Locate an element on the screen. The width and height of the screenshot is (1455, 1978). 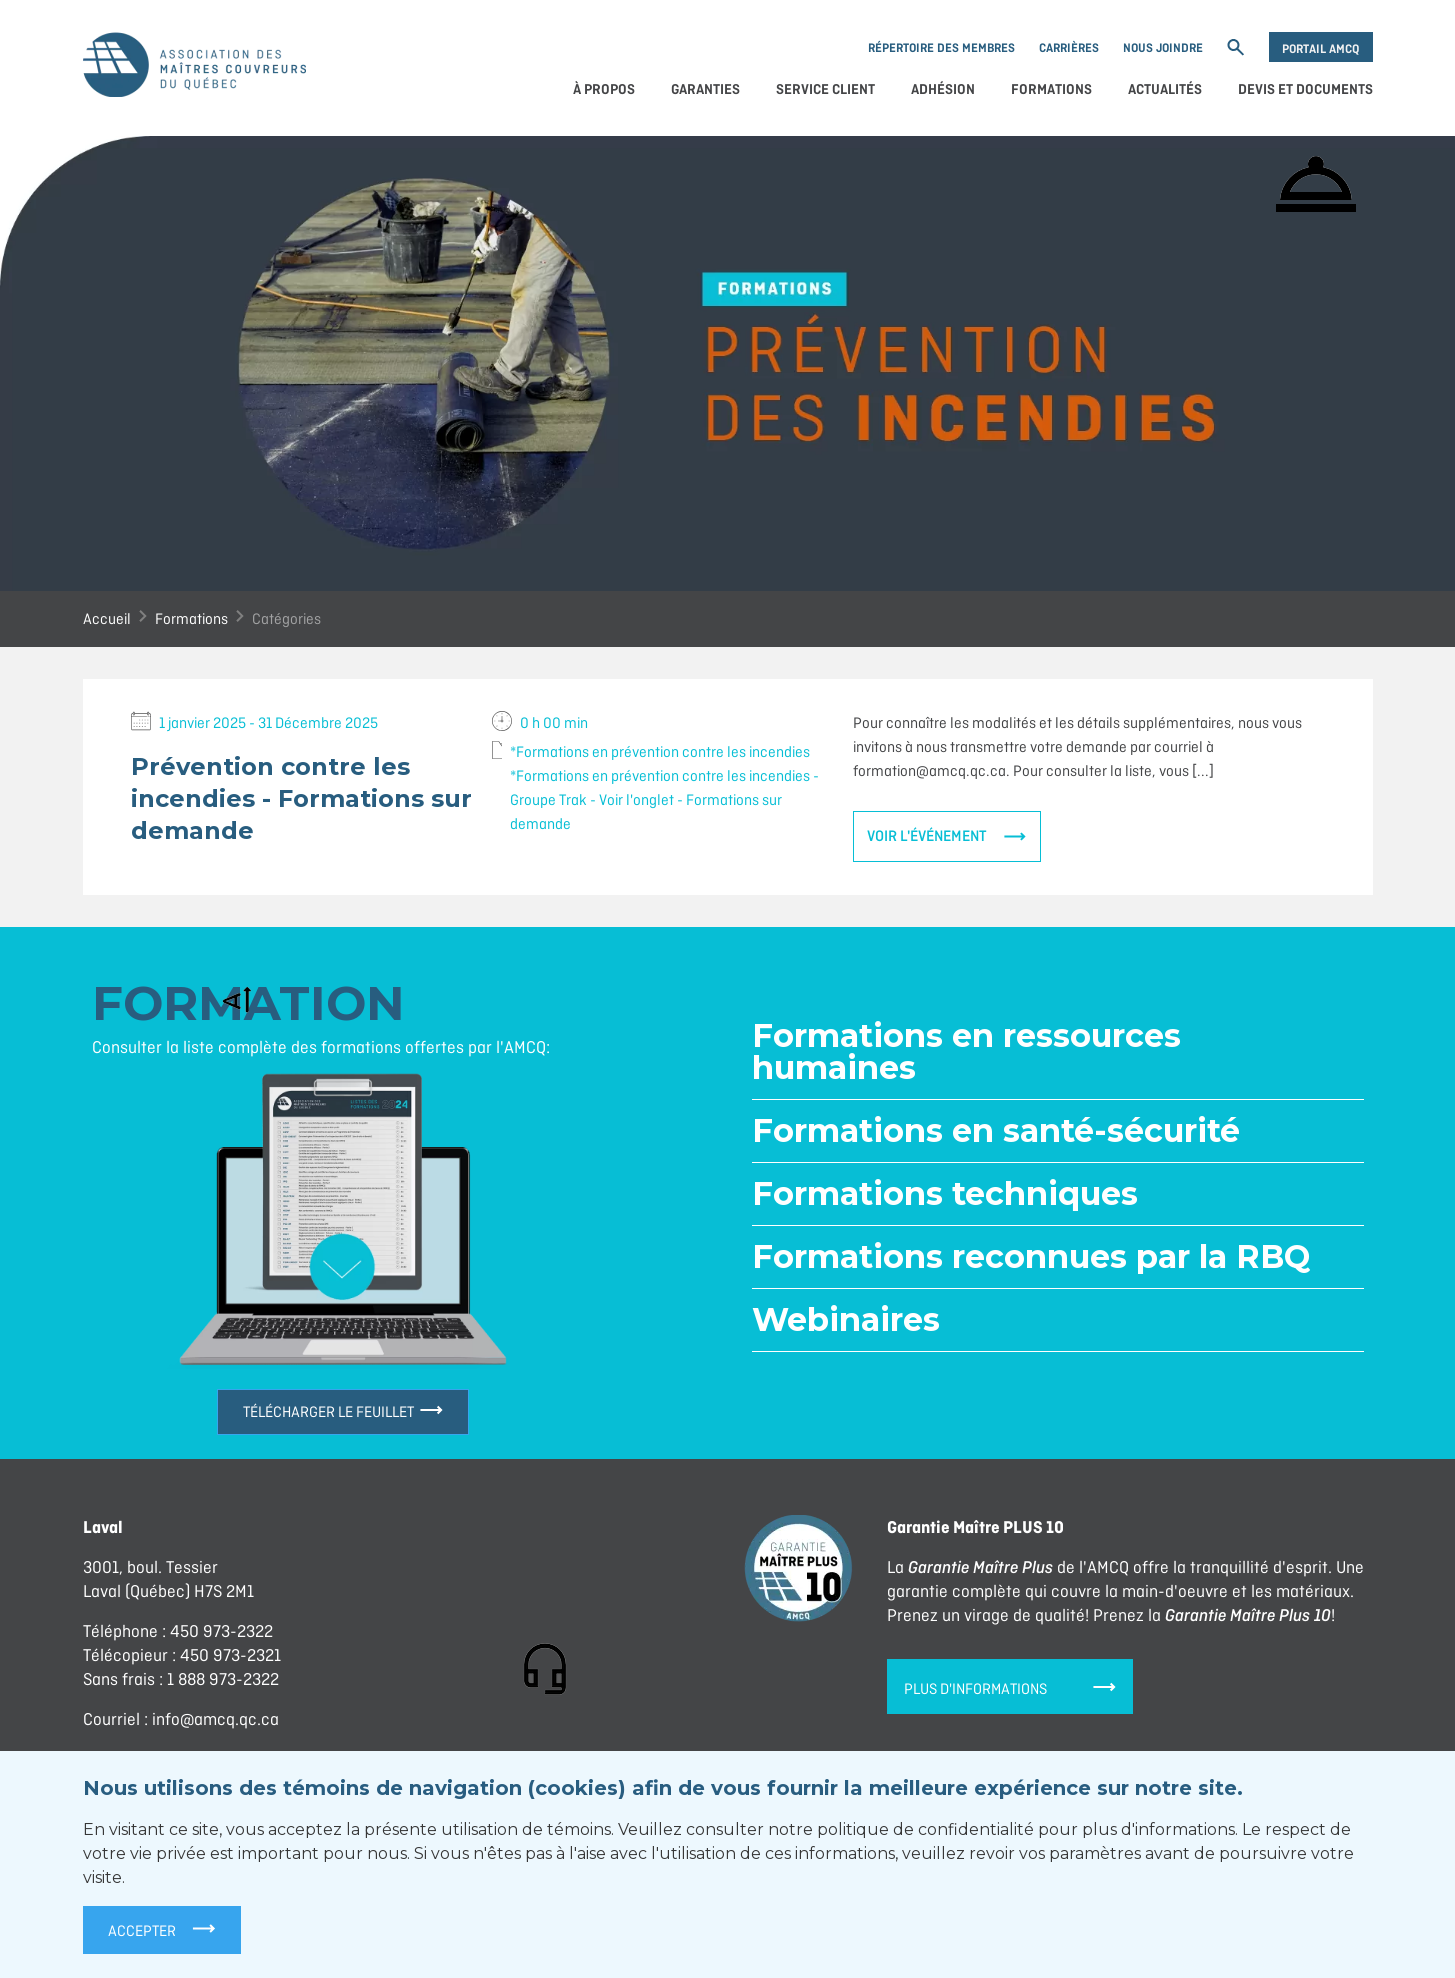
rotate text orientation upward is located at coordinates (237, 999).